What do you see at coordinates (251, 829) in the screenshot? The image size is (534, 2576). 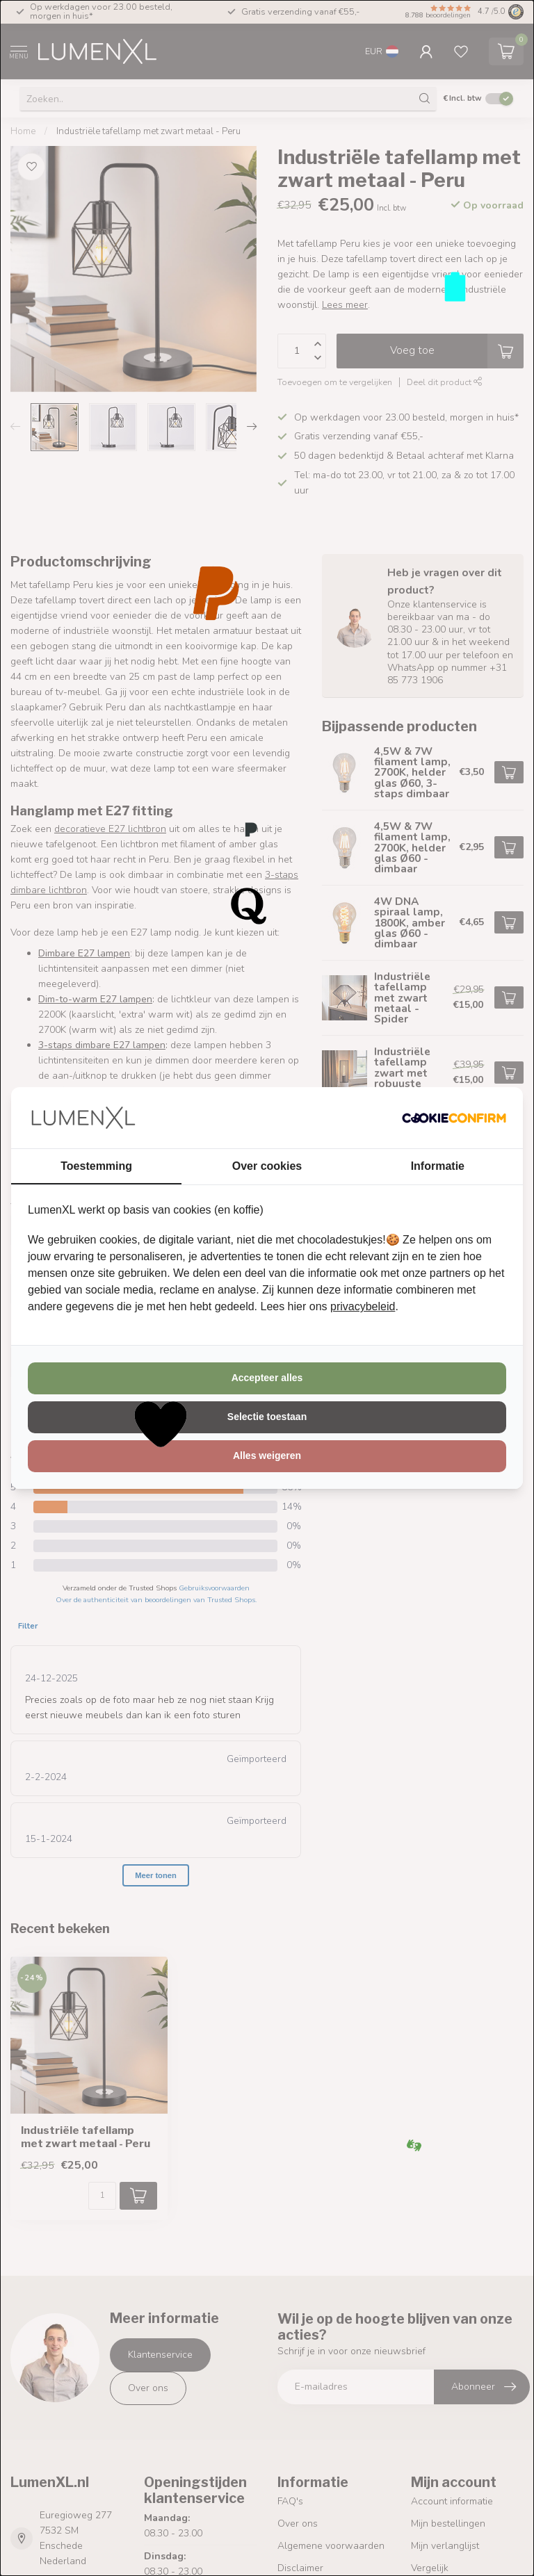 I see `open Pandora music streaming app` at bounding box center [251, 829].